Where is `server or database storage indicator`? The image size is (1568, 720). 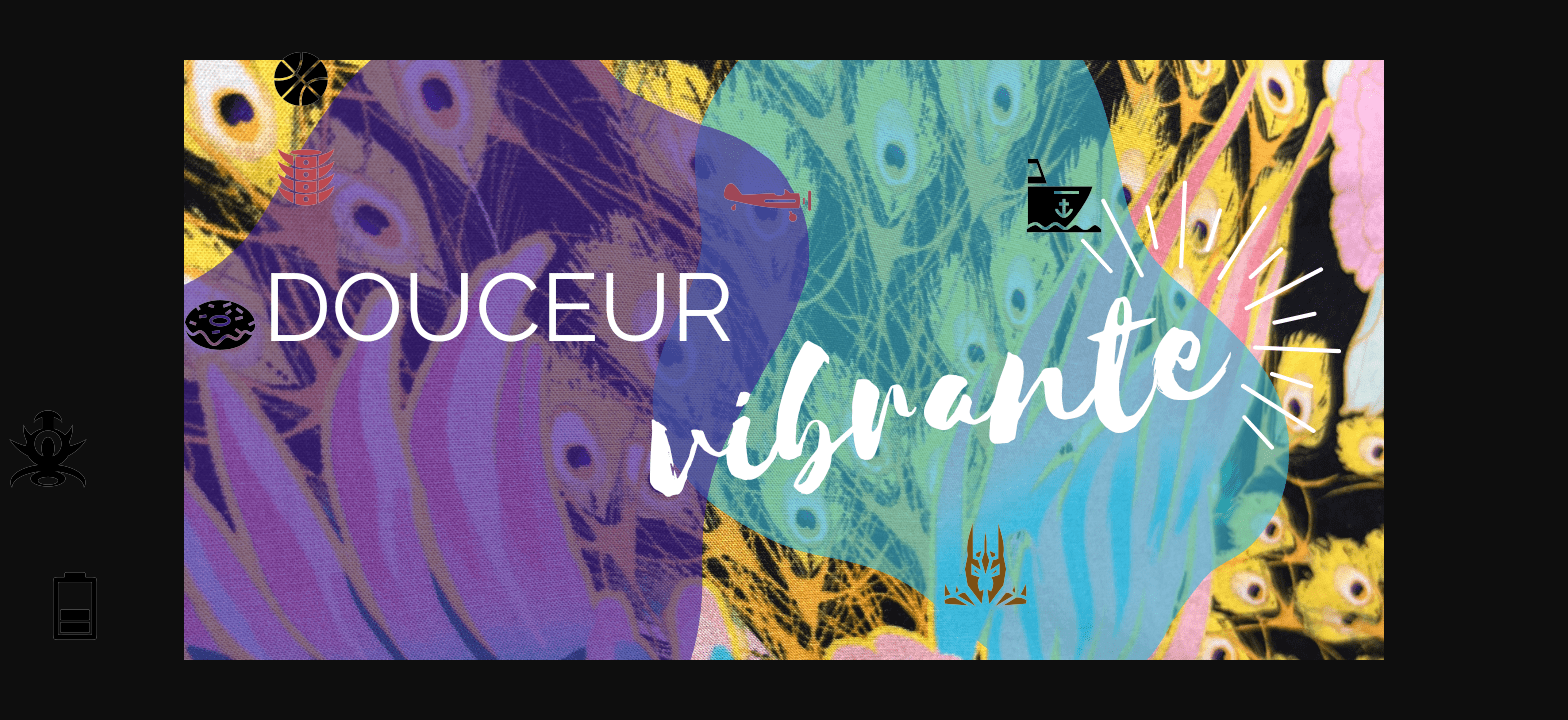
server or database storage indicator is located at coordinates (306, 177).